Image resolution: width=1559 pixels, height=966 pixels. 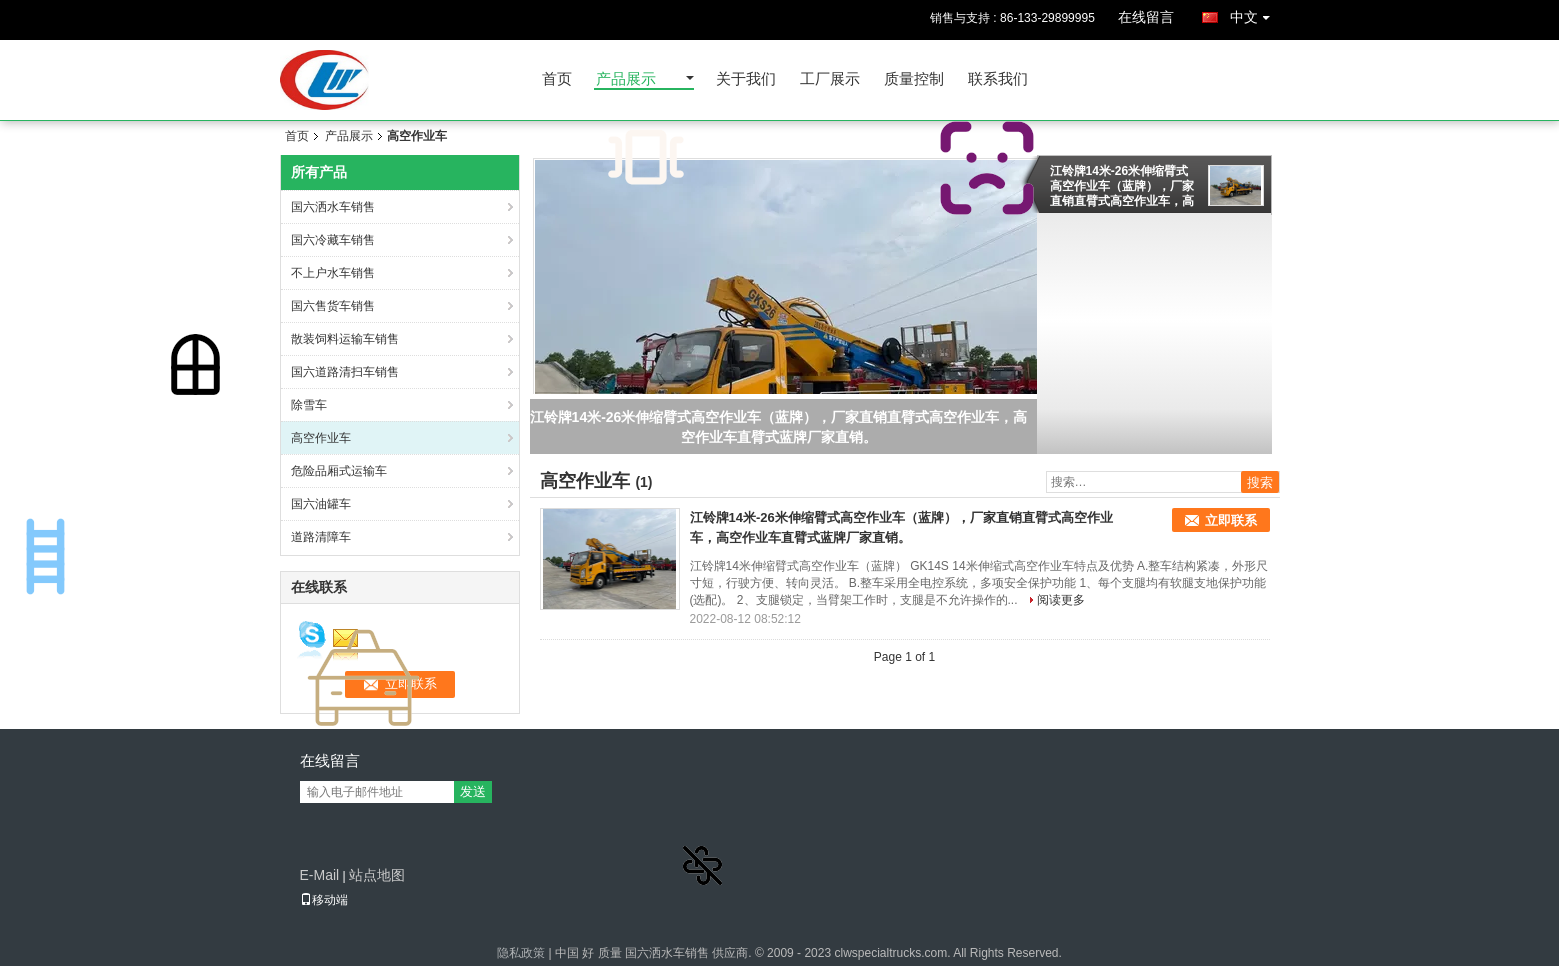 What do you see at coordinates (195, 364) in the screenshot?
I see `open a new window` at bounding box center [195, 364].